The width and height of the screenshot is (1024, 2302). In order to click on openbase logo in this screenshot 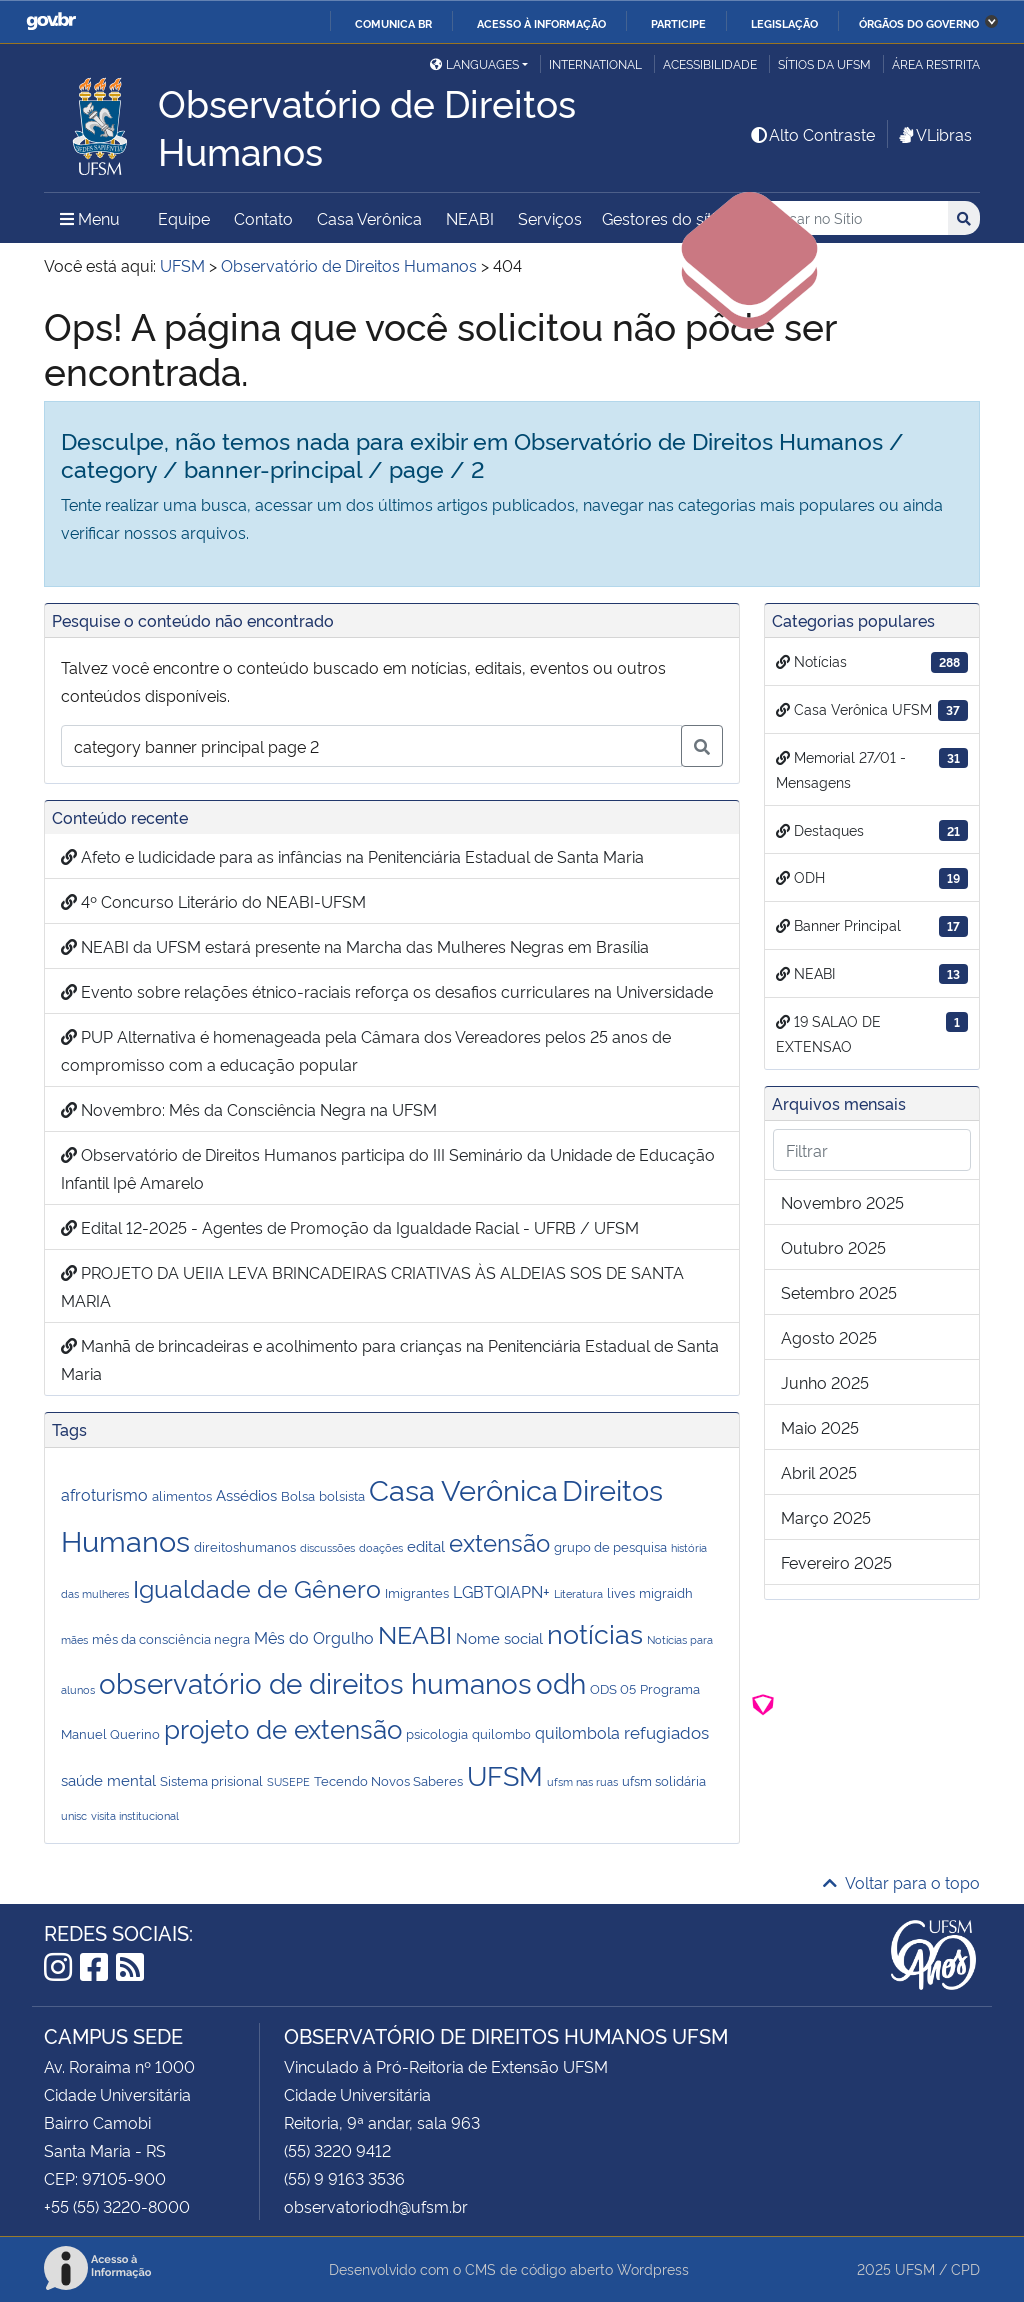, I will do `click(763, 1704)`.